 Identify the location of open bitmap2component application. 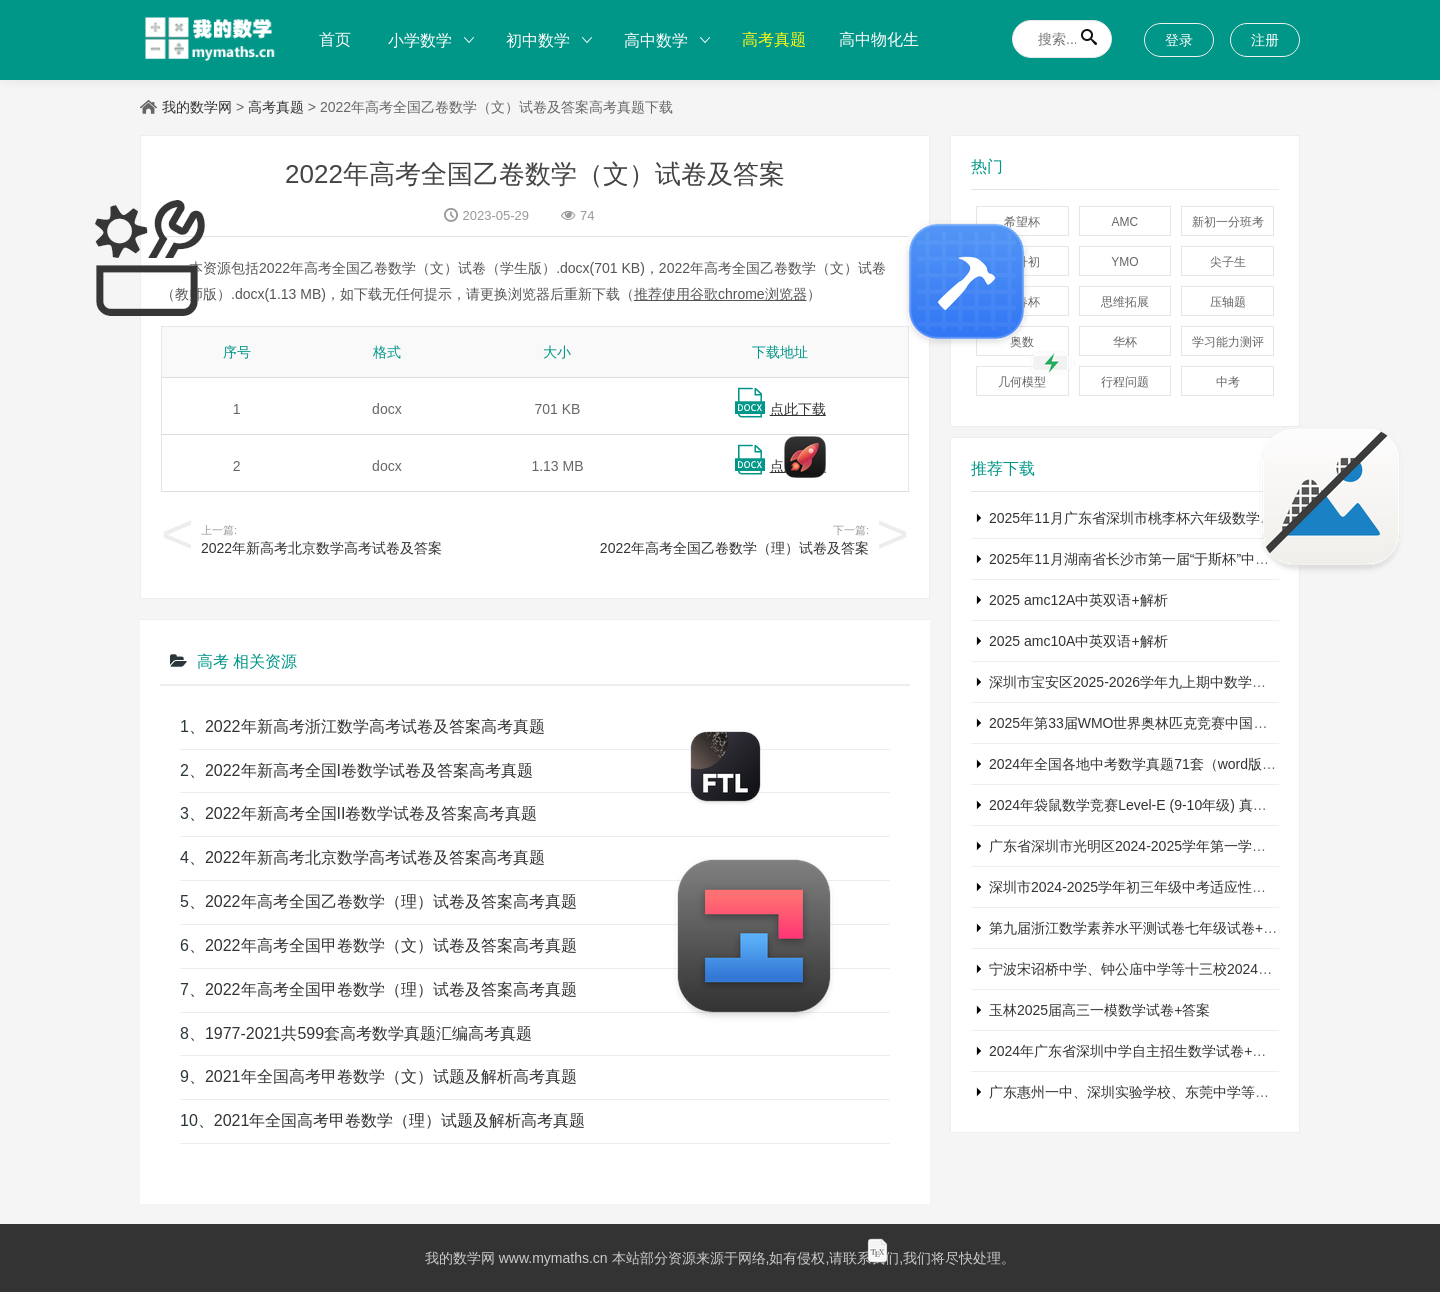
(1331, 497).